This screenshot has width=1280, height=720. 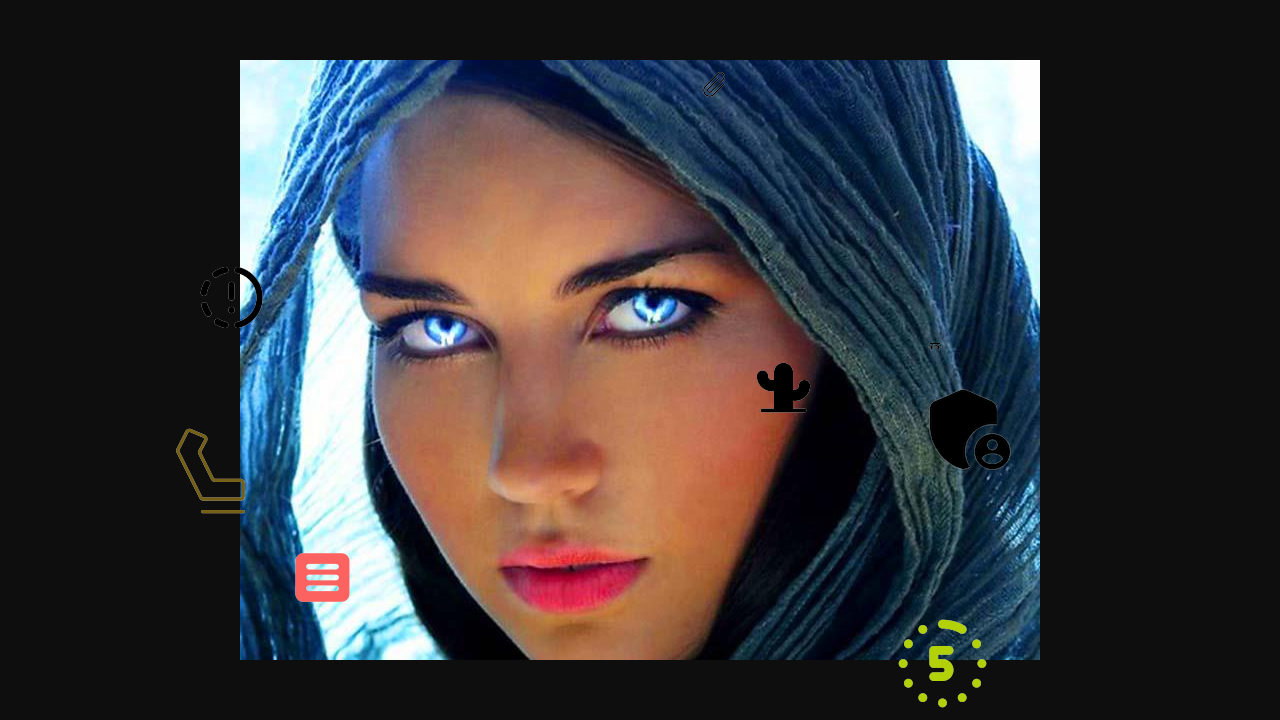 I want to click on indicates desert or arid climate category, so click(x=783, y=389).